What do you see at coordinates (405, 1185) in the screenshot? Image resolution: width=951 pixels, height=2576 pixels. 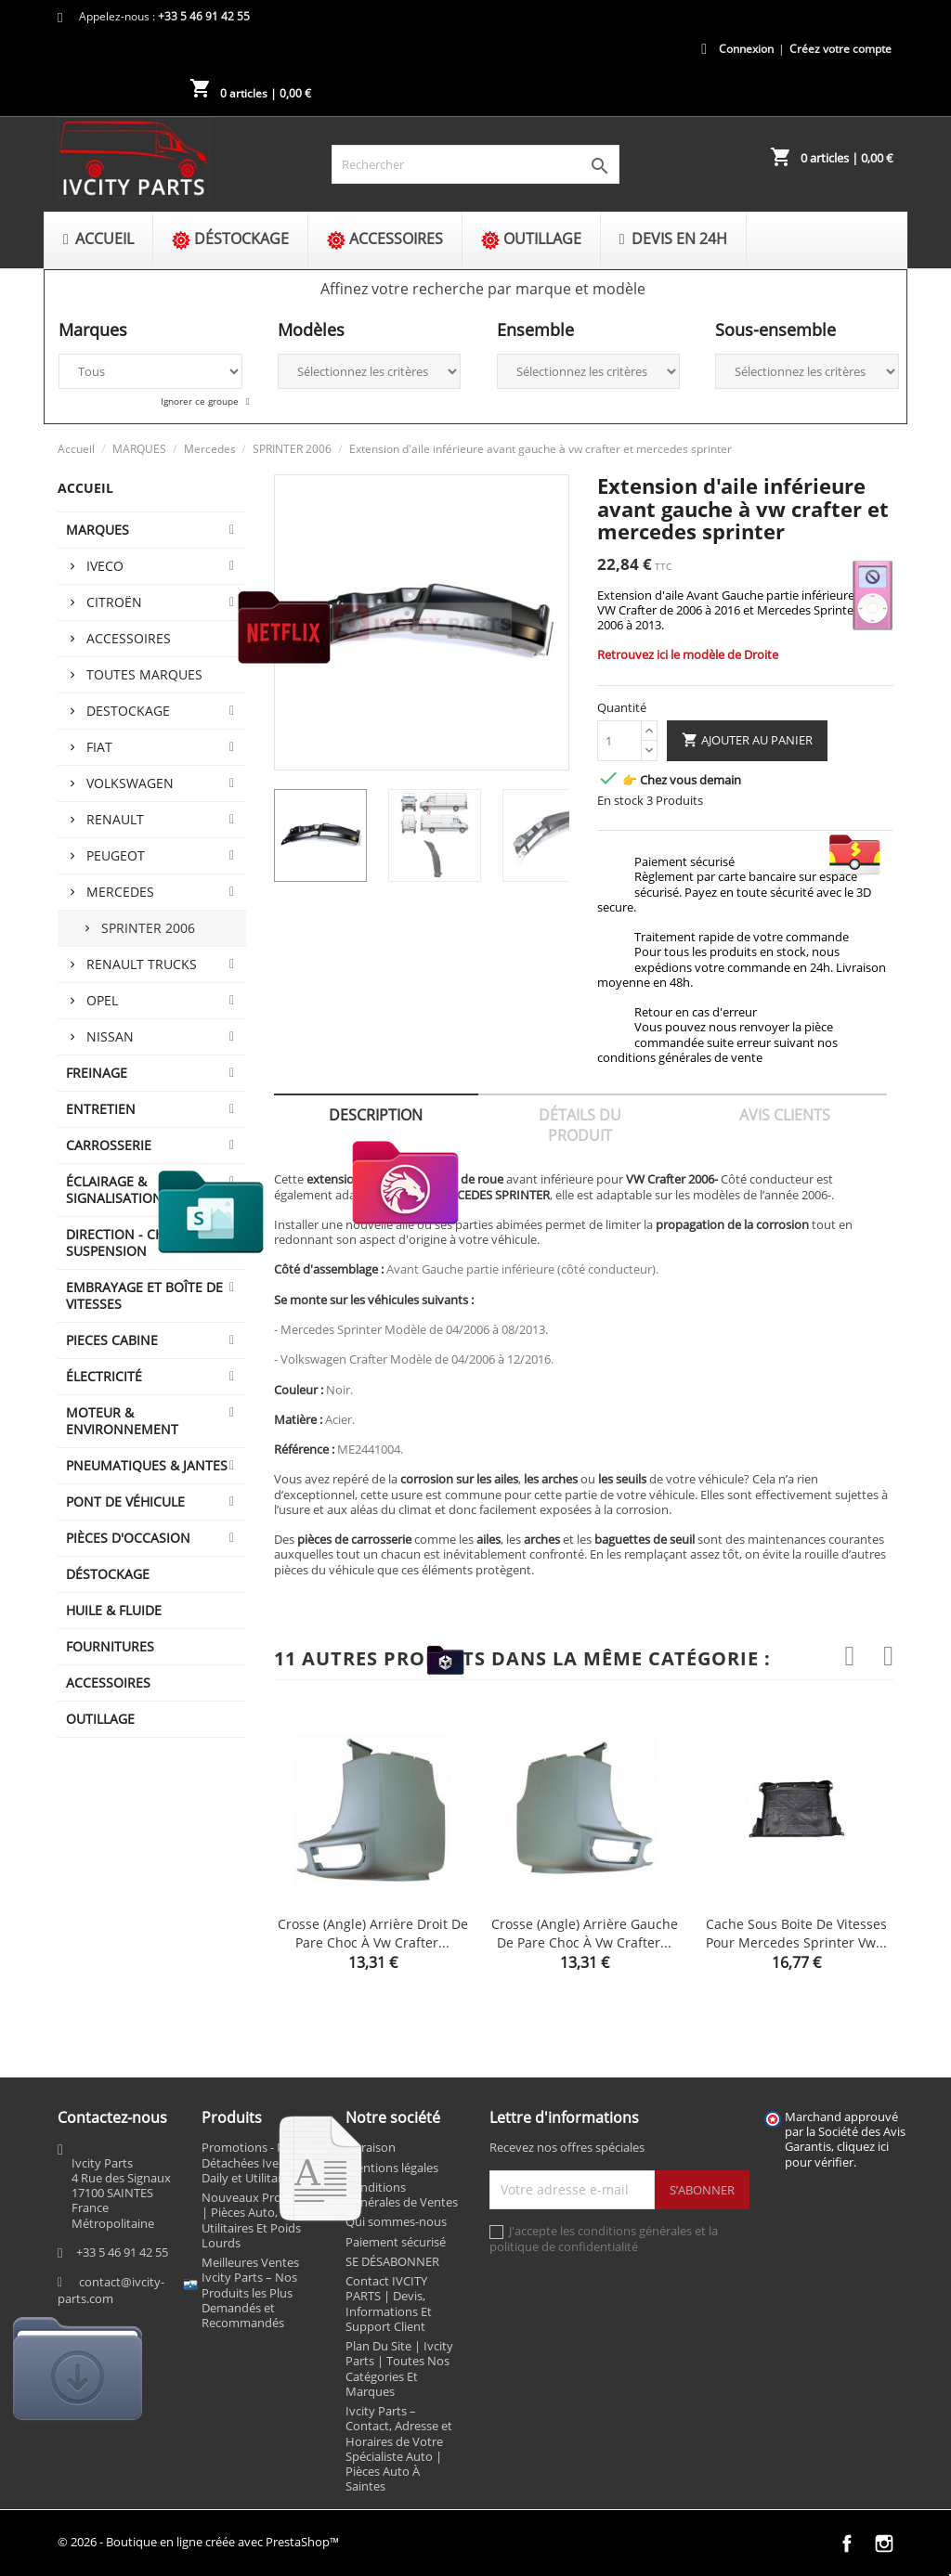 I see `open garuda linux system folder` at bounding box center [405, 1185].